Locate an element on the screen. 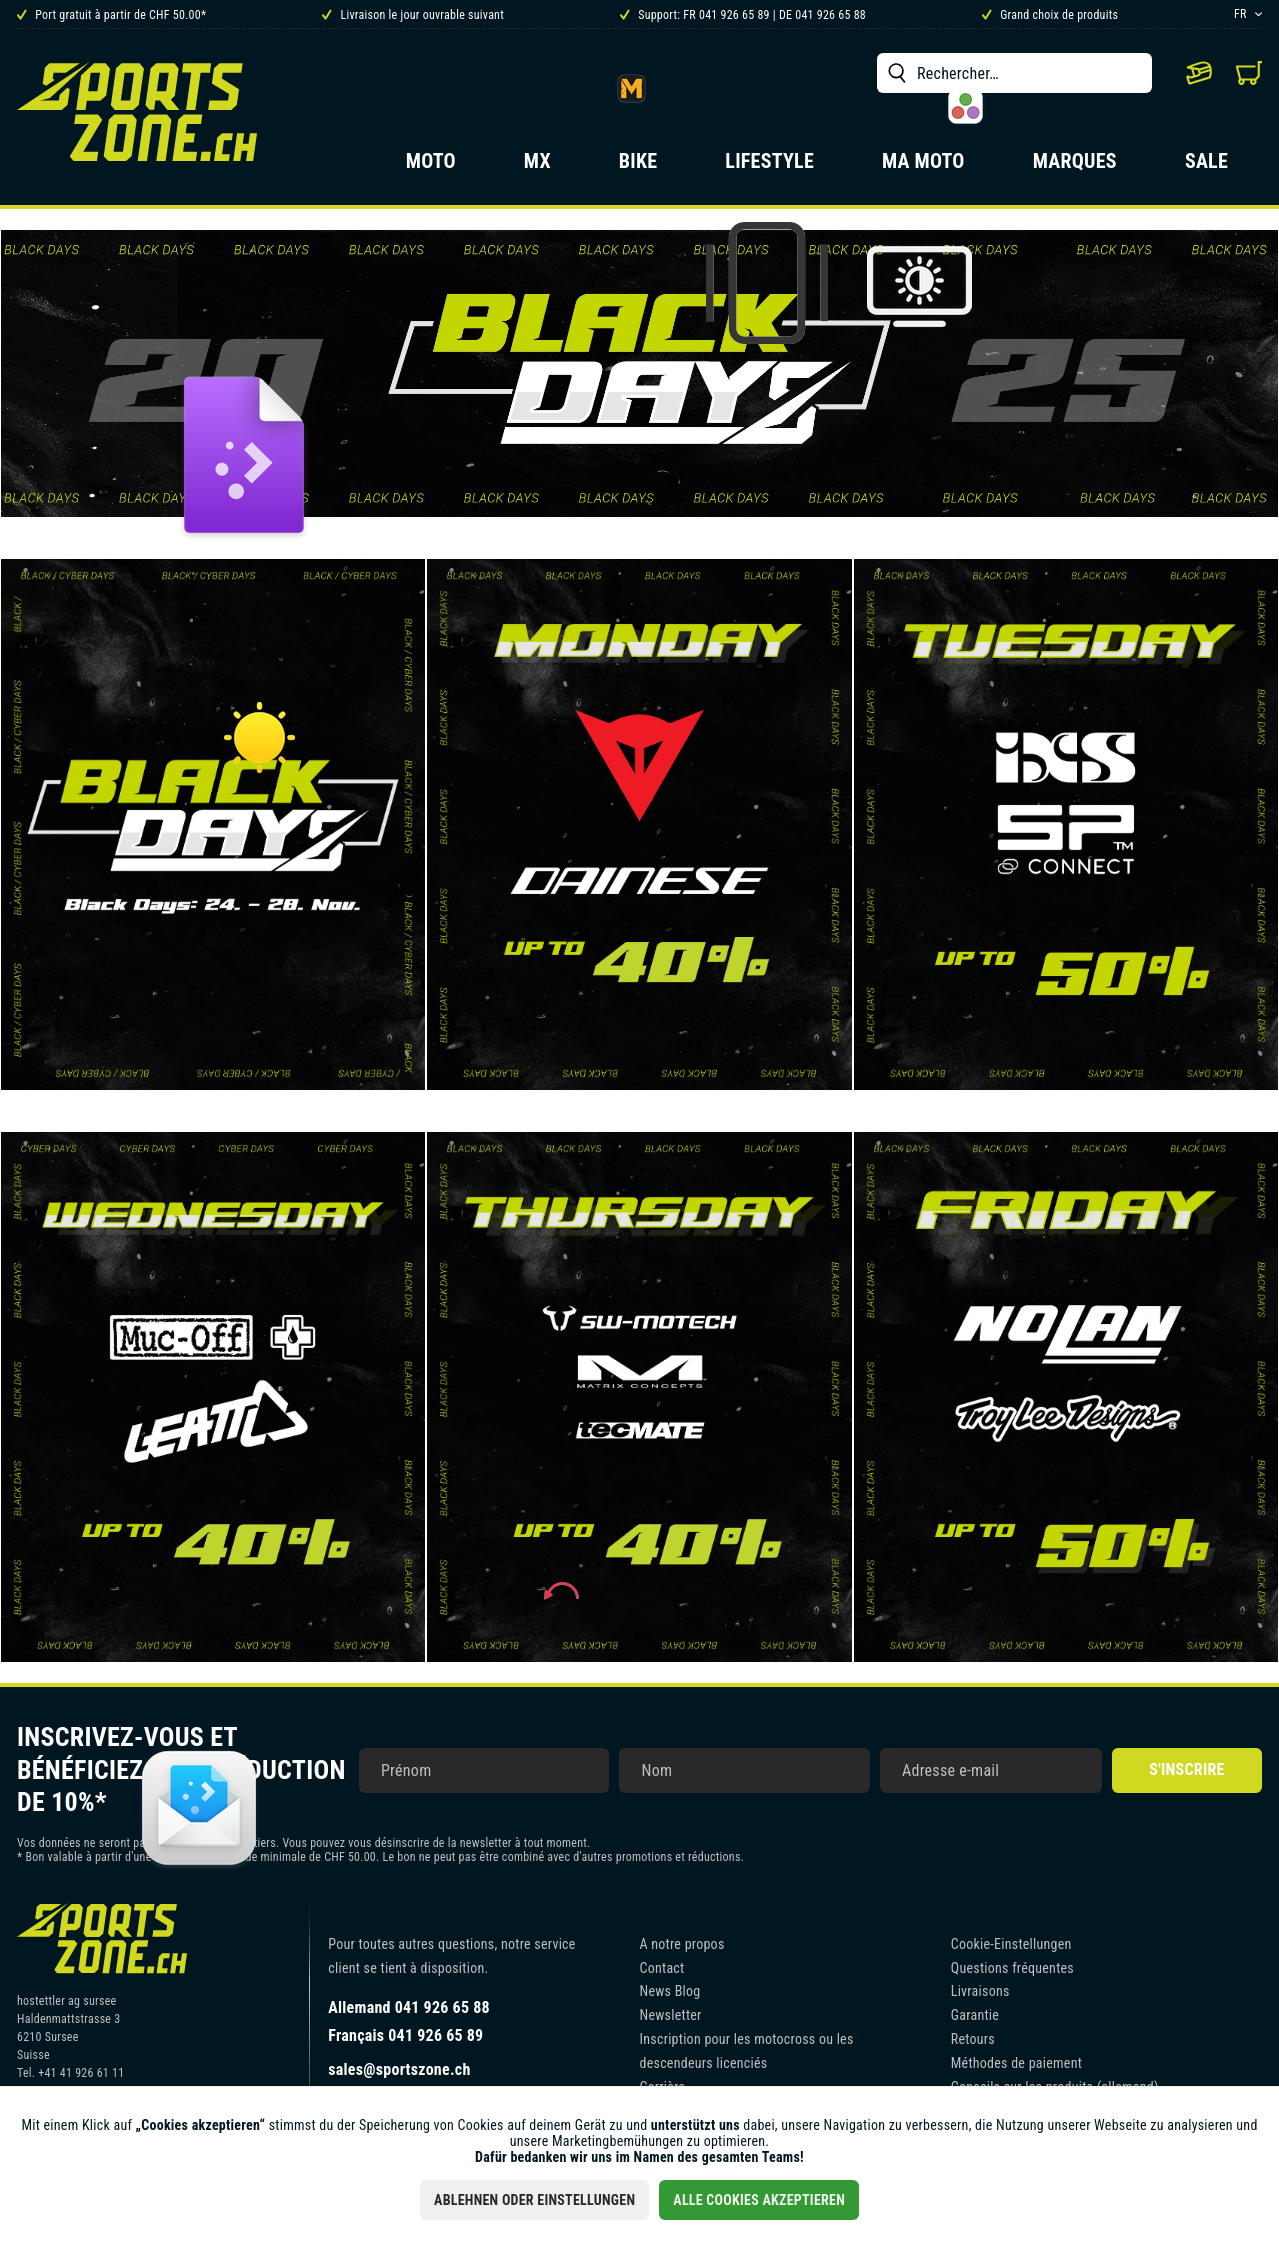 The image size is (1279, 2245). open sieve mail filter editor is located at coordinates (199, 1808).